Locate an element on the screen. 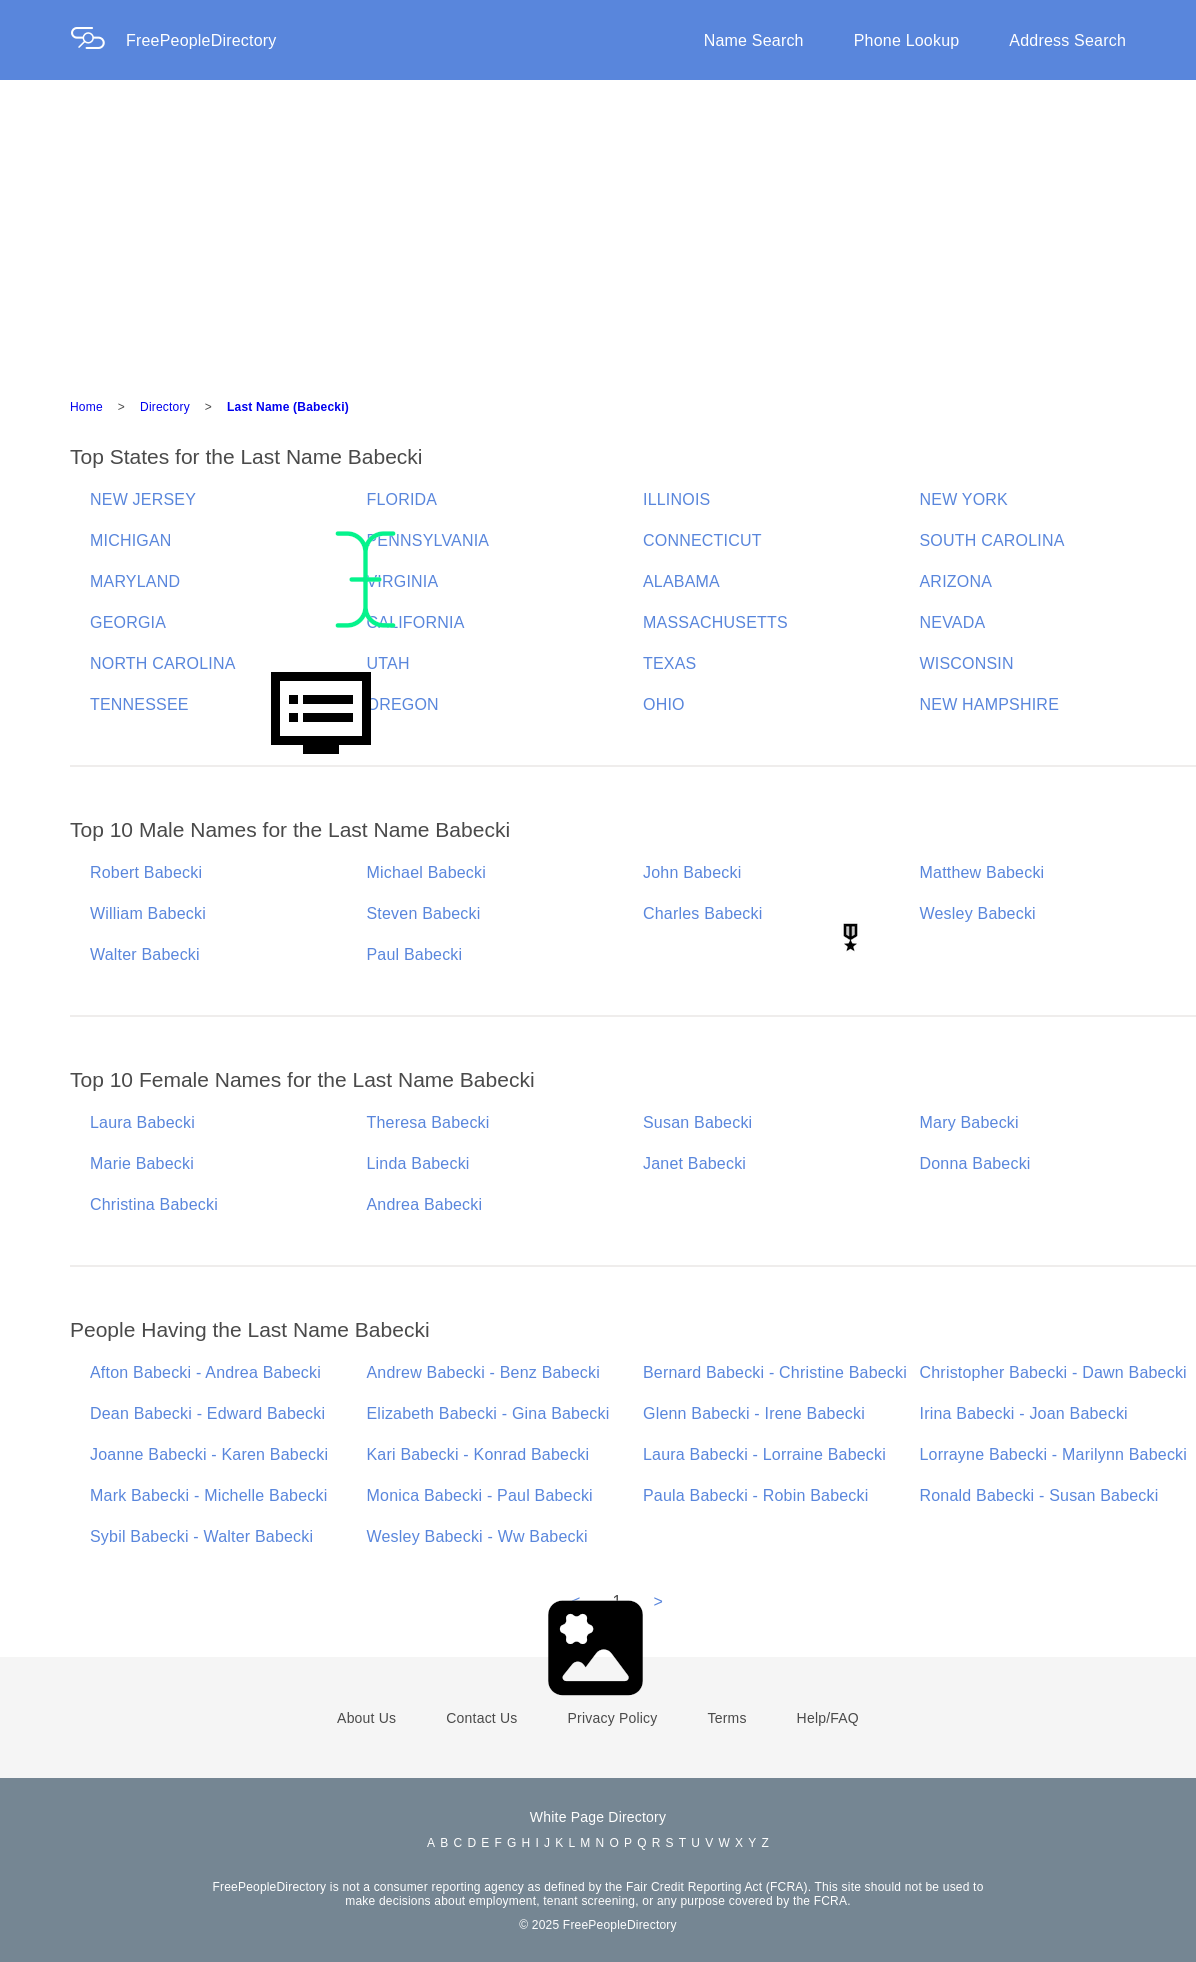 The image size is (1196, 1962). text input field is active is located at coordinates (365, 579).